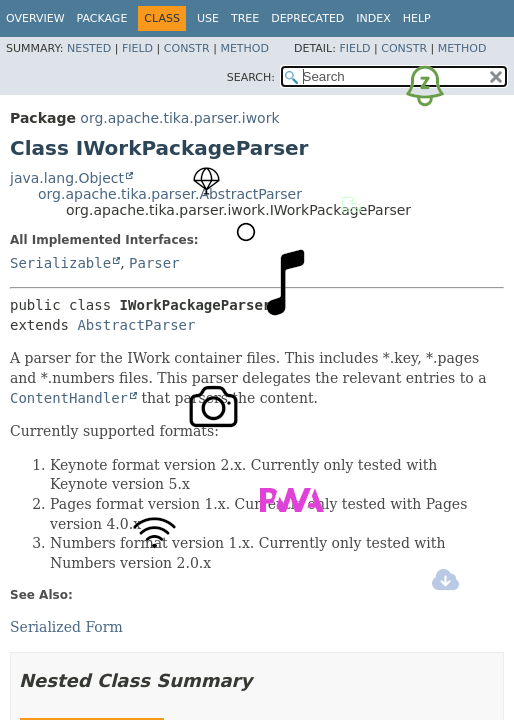  Describe the element at coordinates (292, 500) in the screenshot. I see `progressive web app logo` at that location.